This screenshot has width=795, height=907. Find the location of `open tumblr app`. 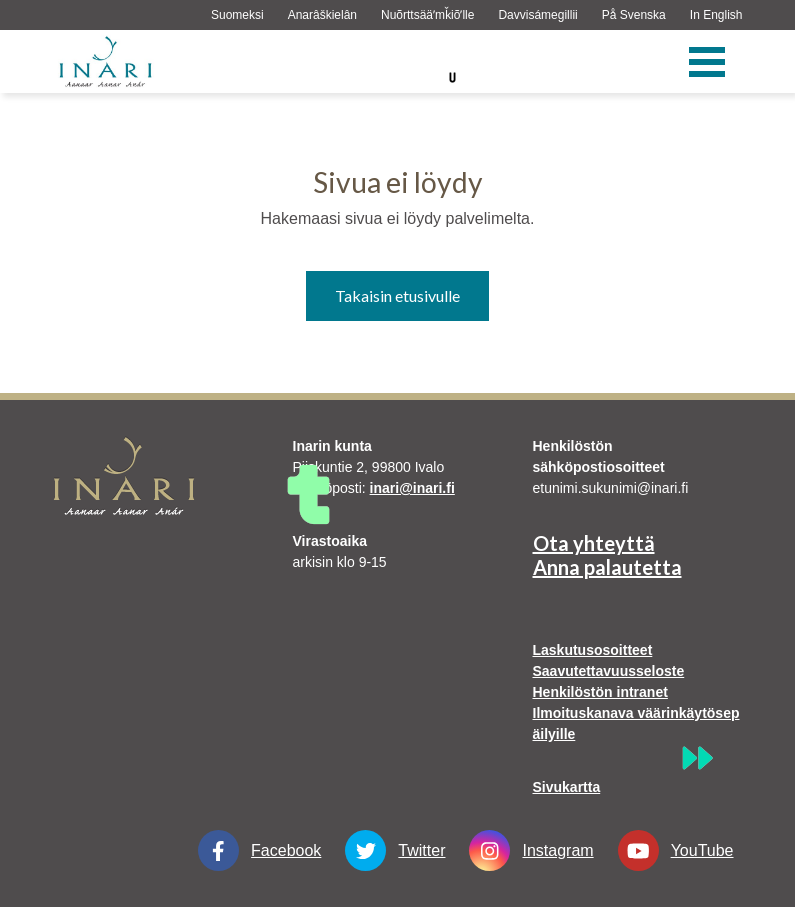

open tumblr app is located at coordinates (308, 494).